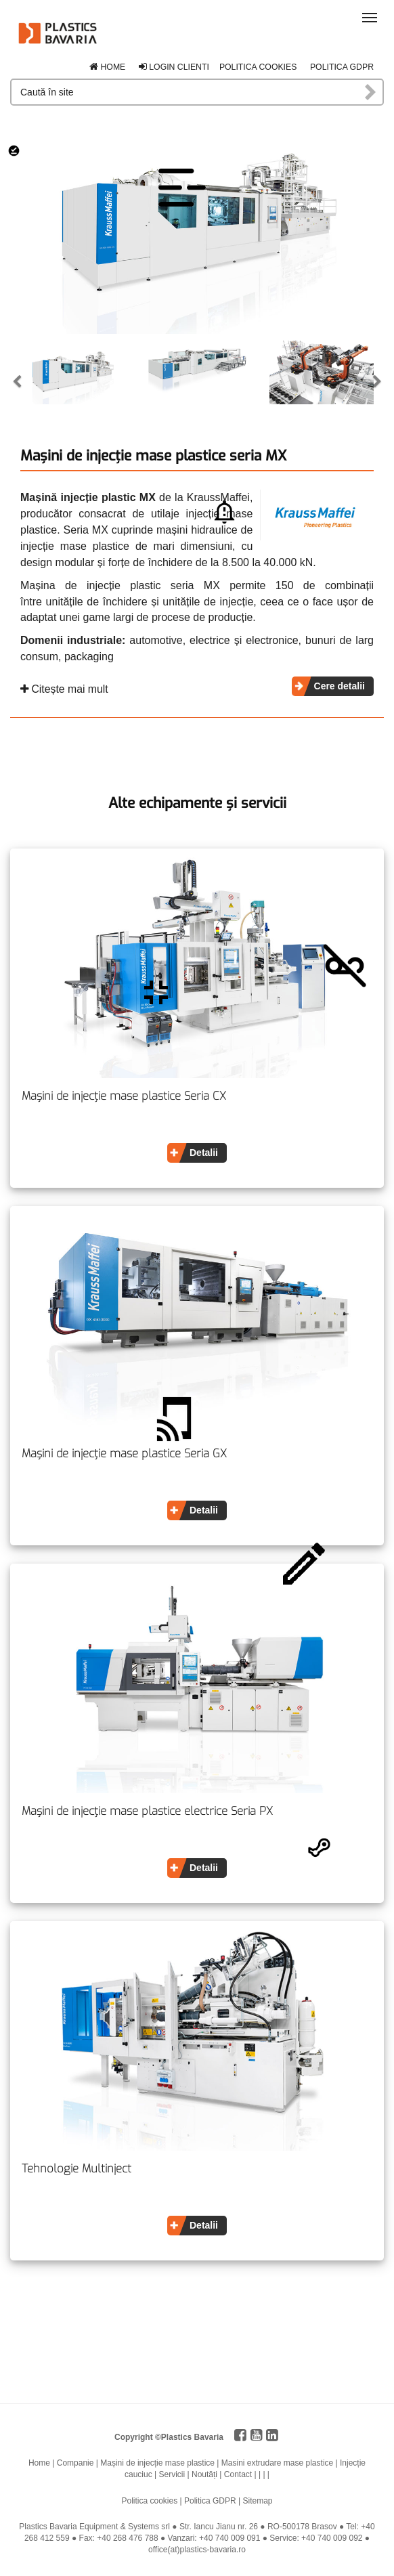 The height and width of the screenshot is (2576, 394). Describe the element at coordinates (182, 188) in the screenshot. I see `remove an item from the list` at that location.